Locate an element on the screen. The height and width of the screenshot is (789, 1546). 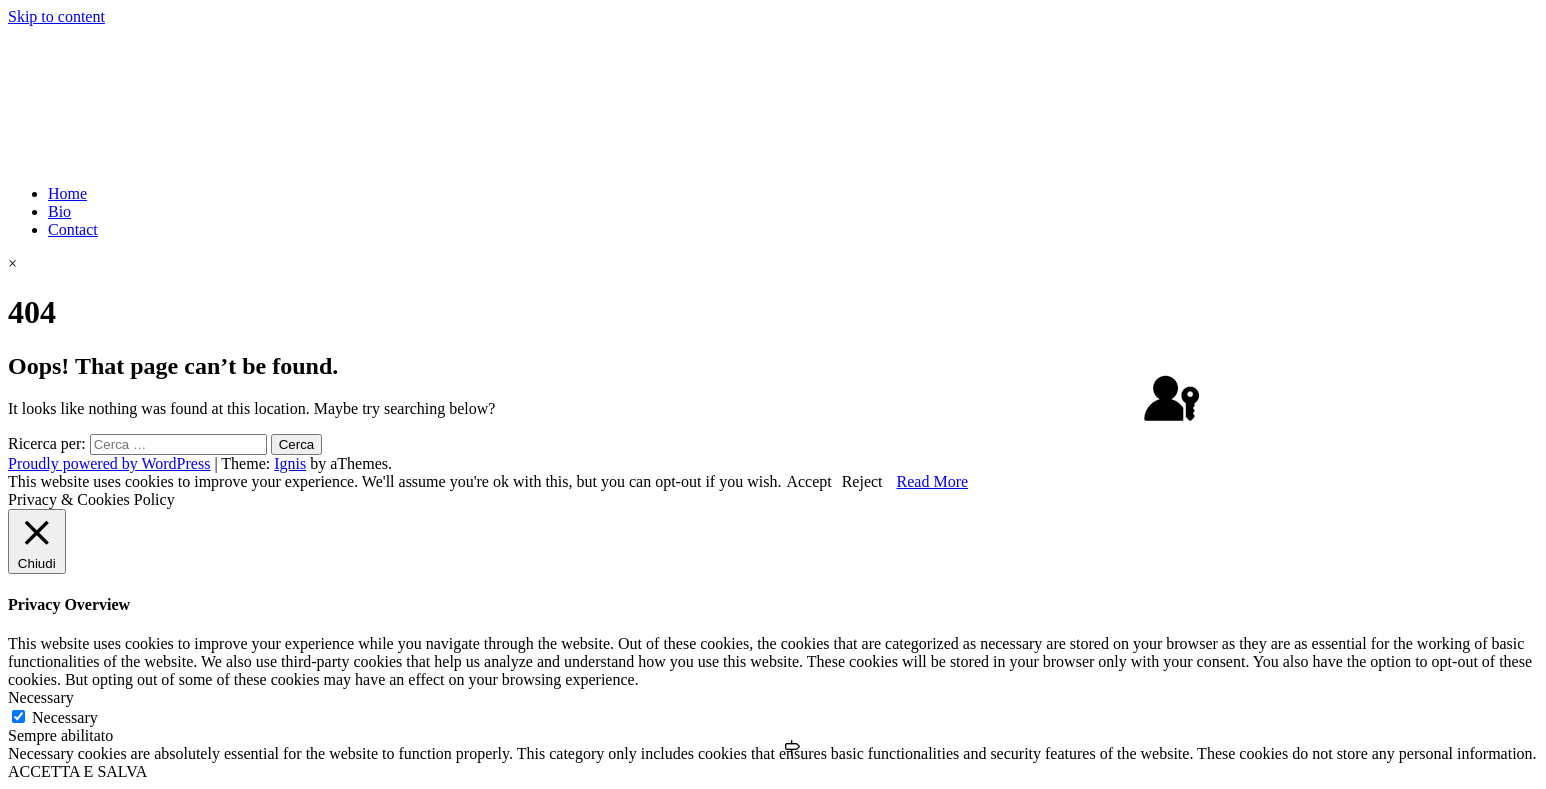
manage passkey authentication for your account is located at coordinates (1171, 399).